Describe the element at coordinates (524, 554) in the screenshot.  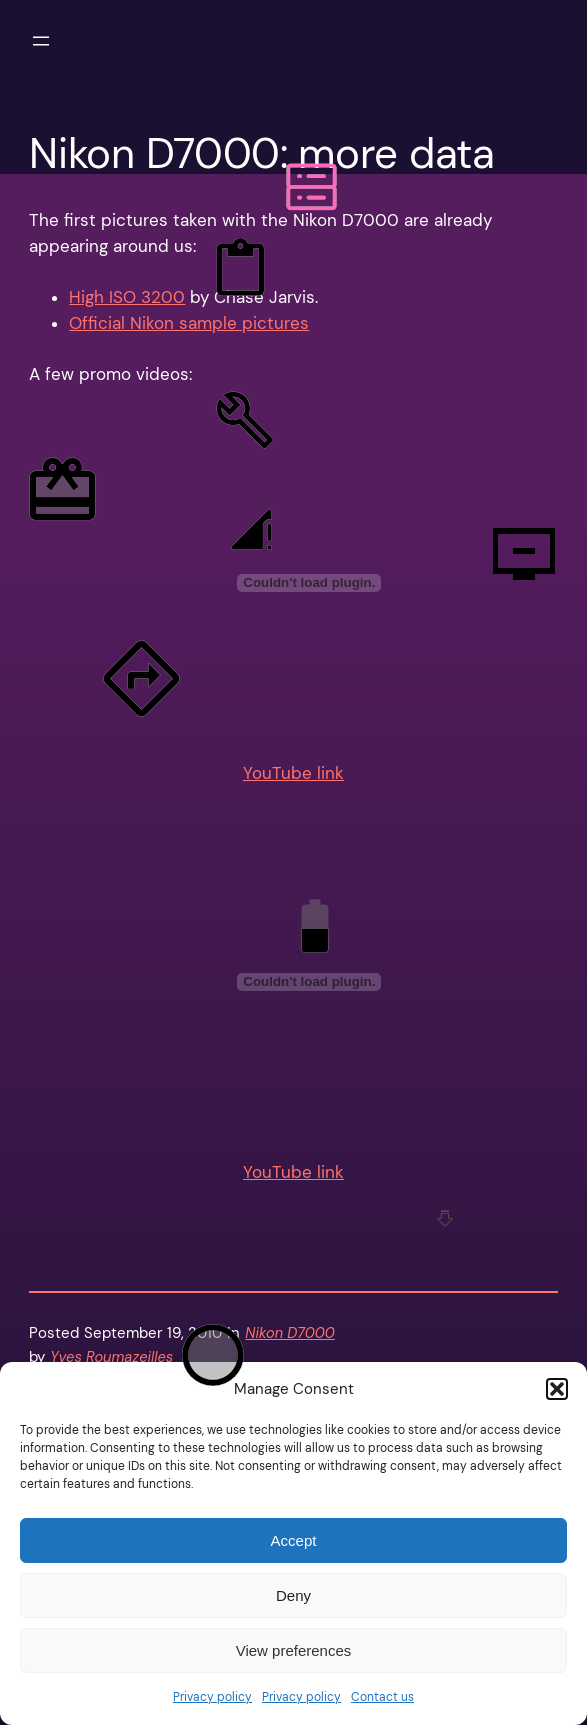
I see `remove item from media queue` at that location.